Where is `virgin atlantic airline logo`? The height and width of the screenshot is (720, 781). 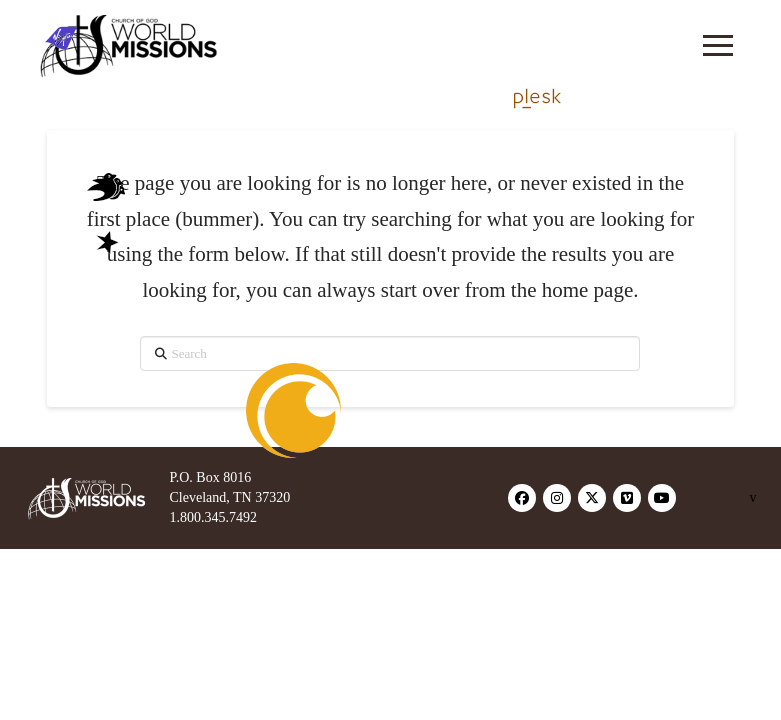 virgin atlantic airline logo is located at coordinates (61, 38).